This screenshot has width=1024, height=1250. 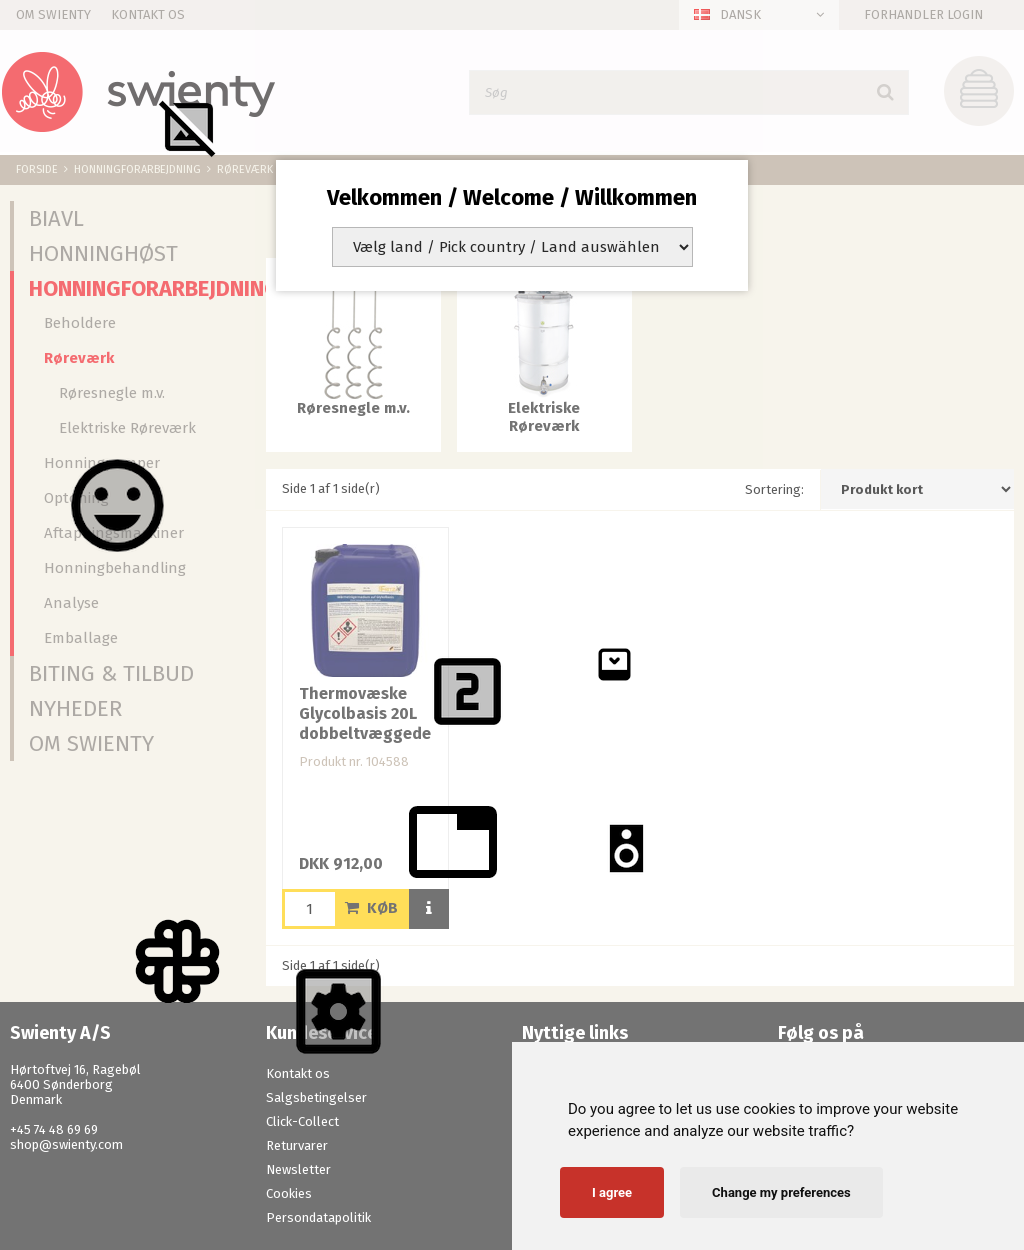 What do you see at coordinates (338, 1011) in the screenshot?
I see `access application settings` at bounding box center [338, 1011].